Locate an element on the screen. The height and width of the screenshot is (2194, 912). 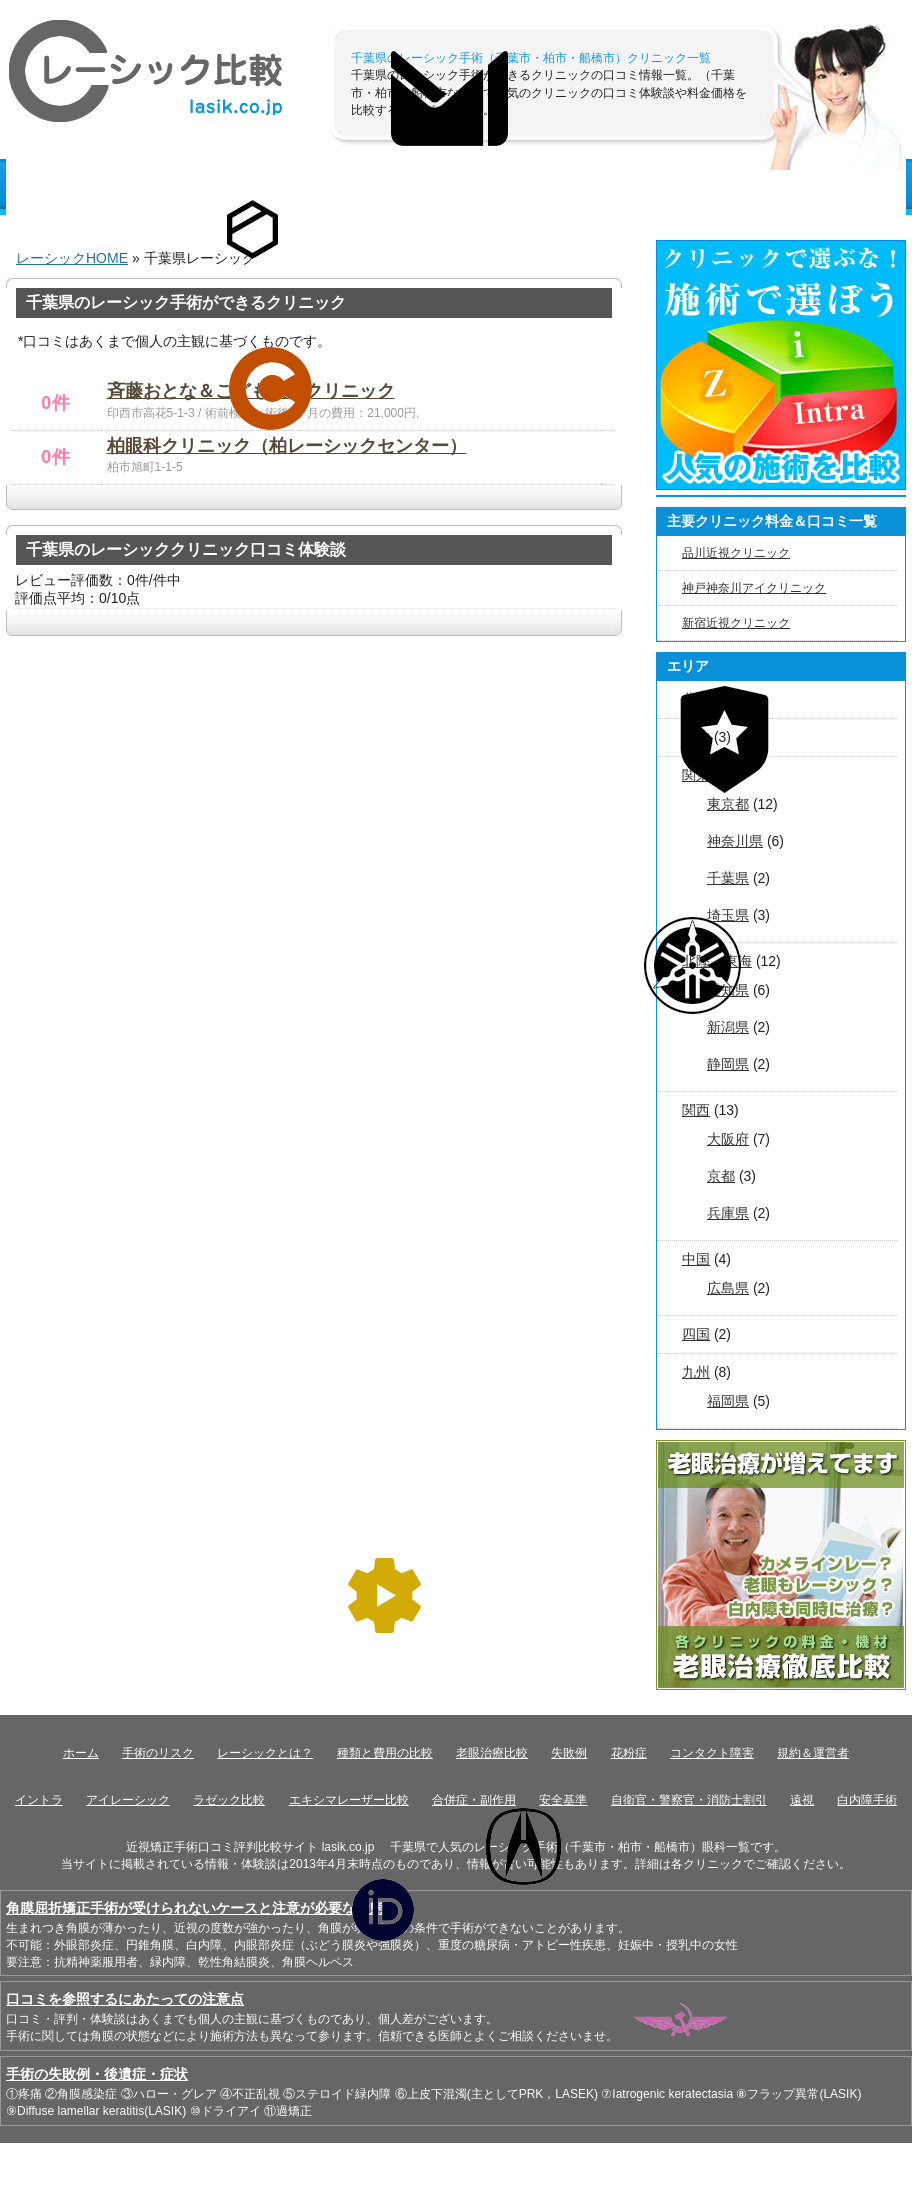
open ProtonMail app is located at coordinates (449, 98).